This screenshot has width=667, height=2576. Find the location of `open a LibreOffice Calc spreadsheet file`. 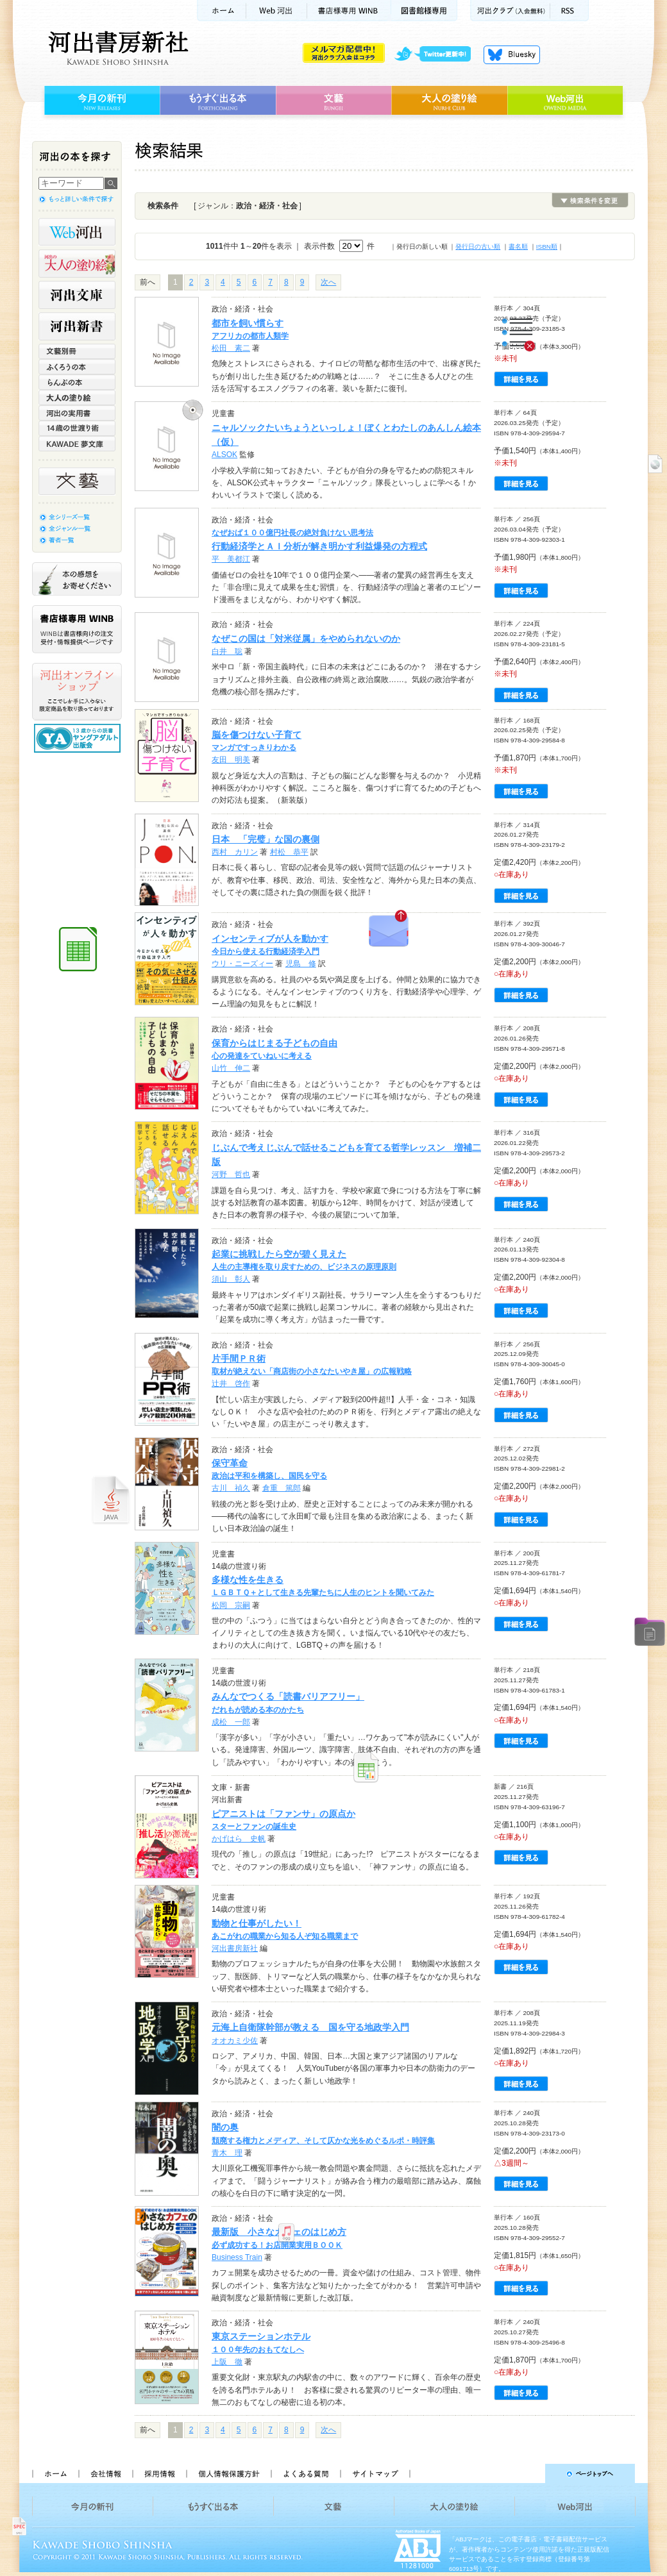

open a LibreOffice Calc spreadsheet file is located at coordinates (78, 949).